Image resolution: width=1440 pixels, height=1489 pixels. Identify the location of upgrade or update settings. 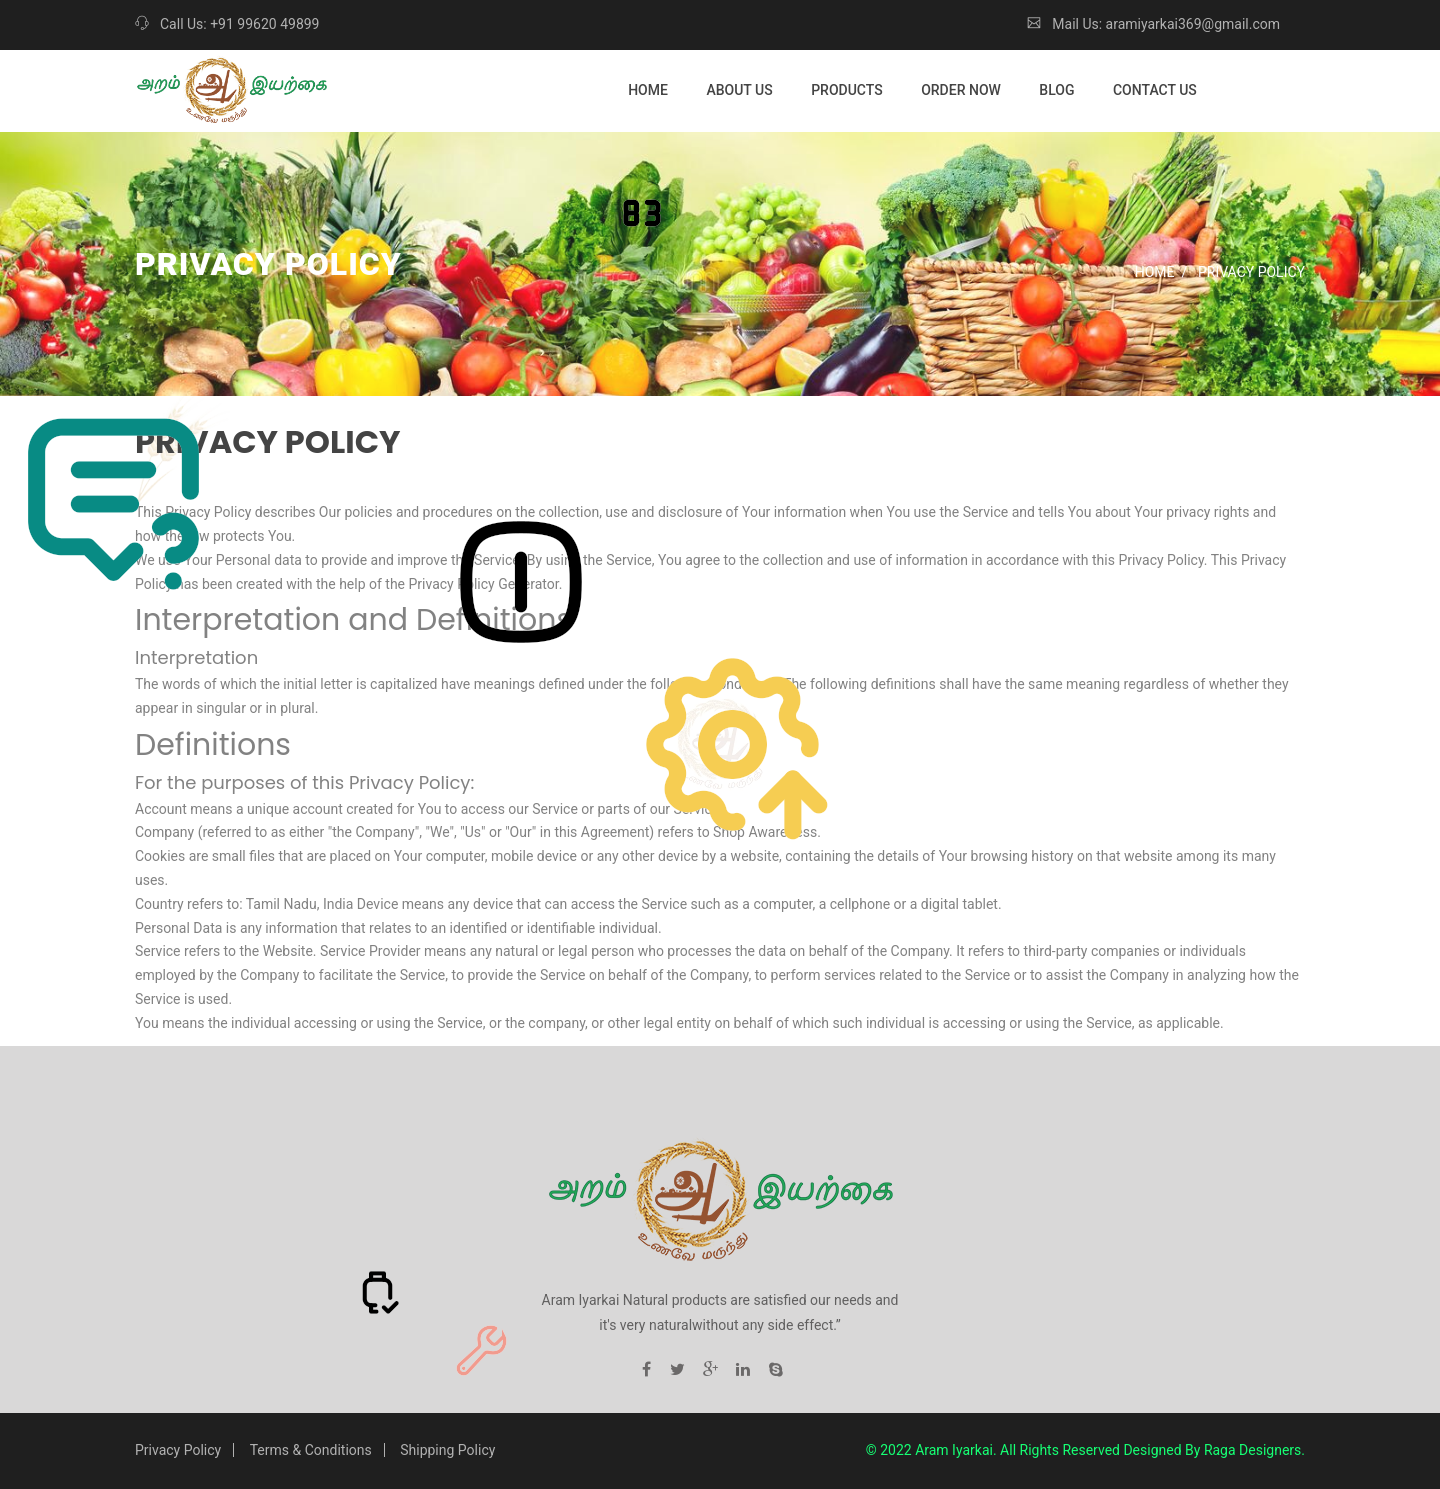
(732, 744).